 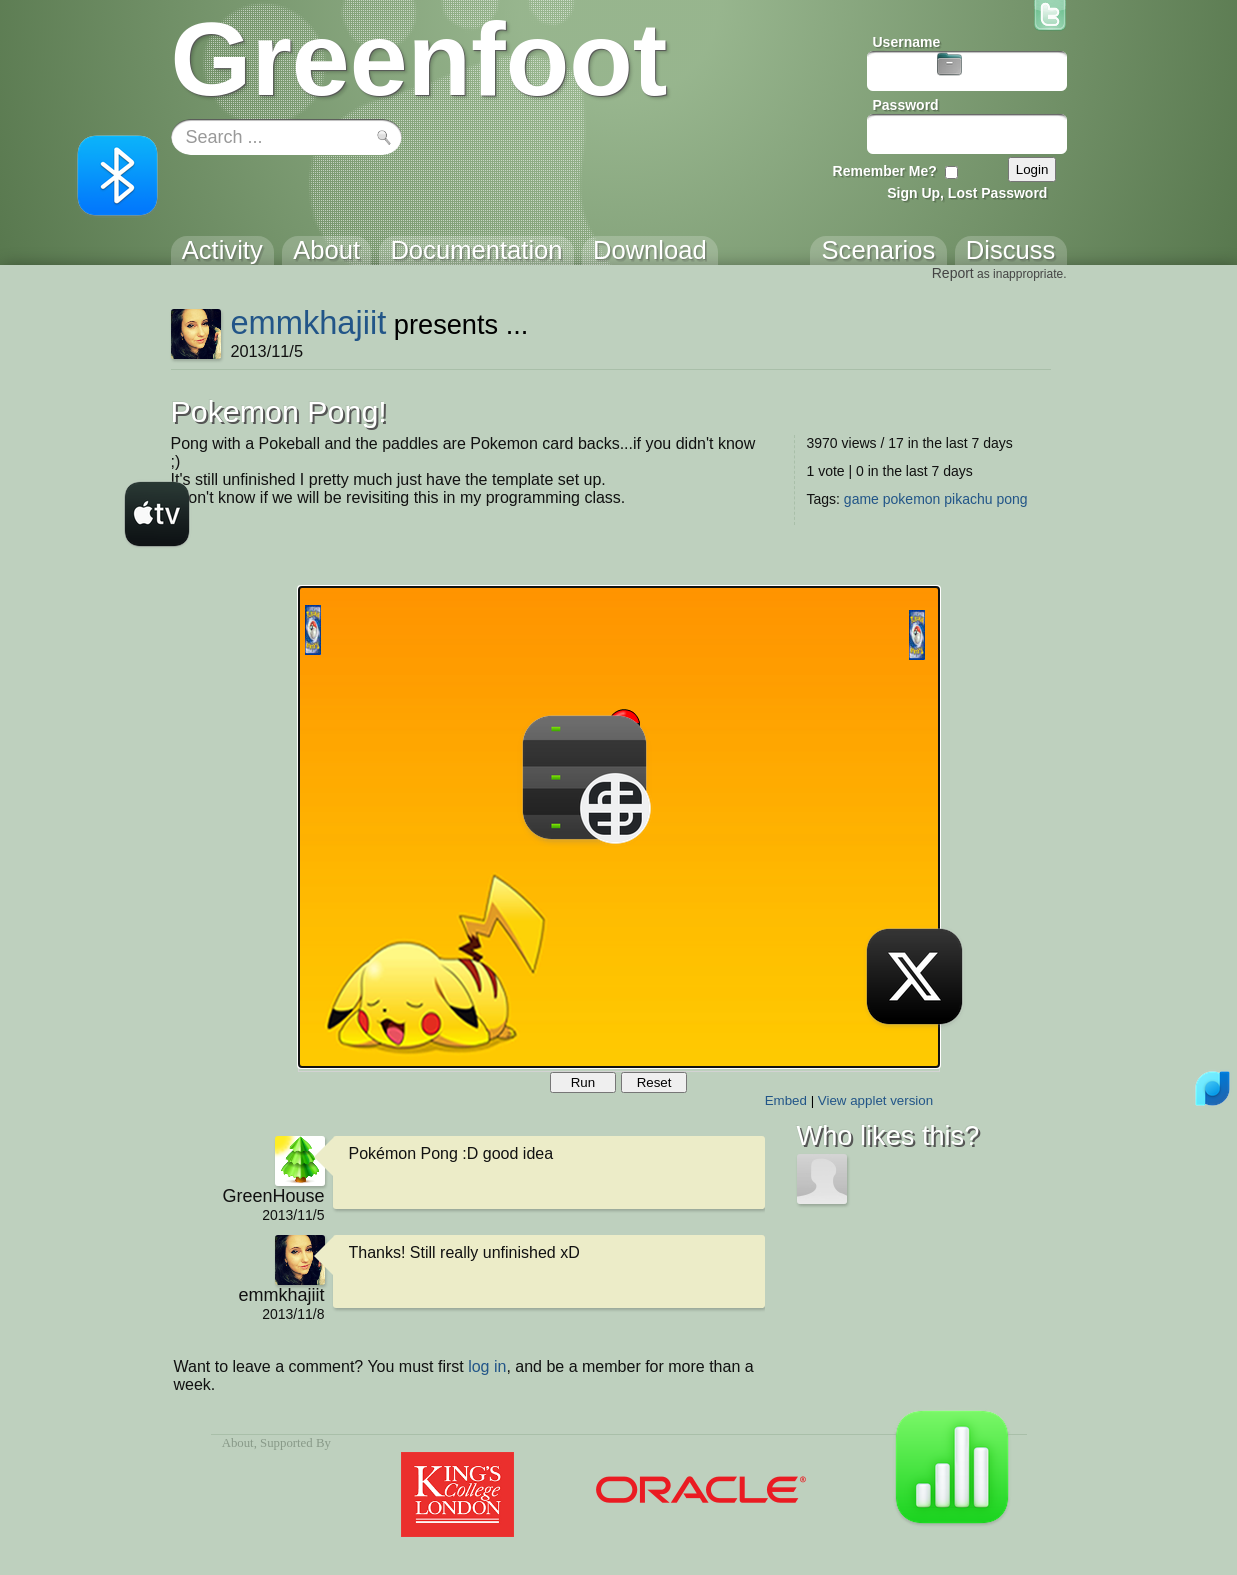 I want to click on open the Apple TV app, so click(x=157, y=514).